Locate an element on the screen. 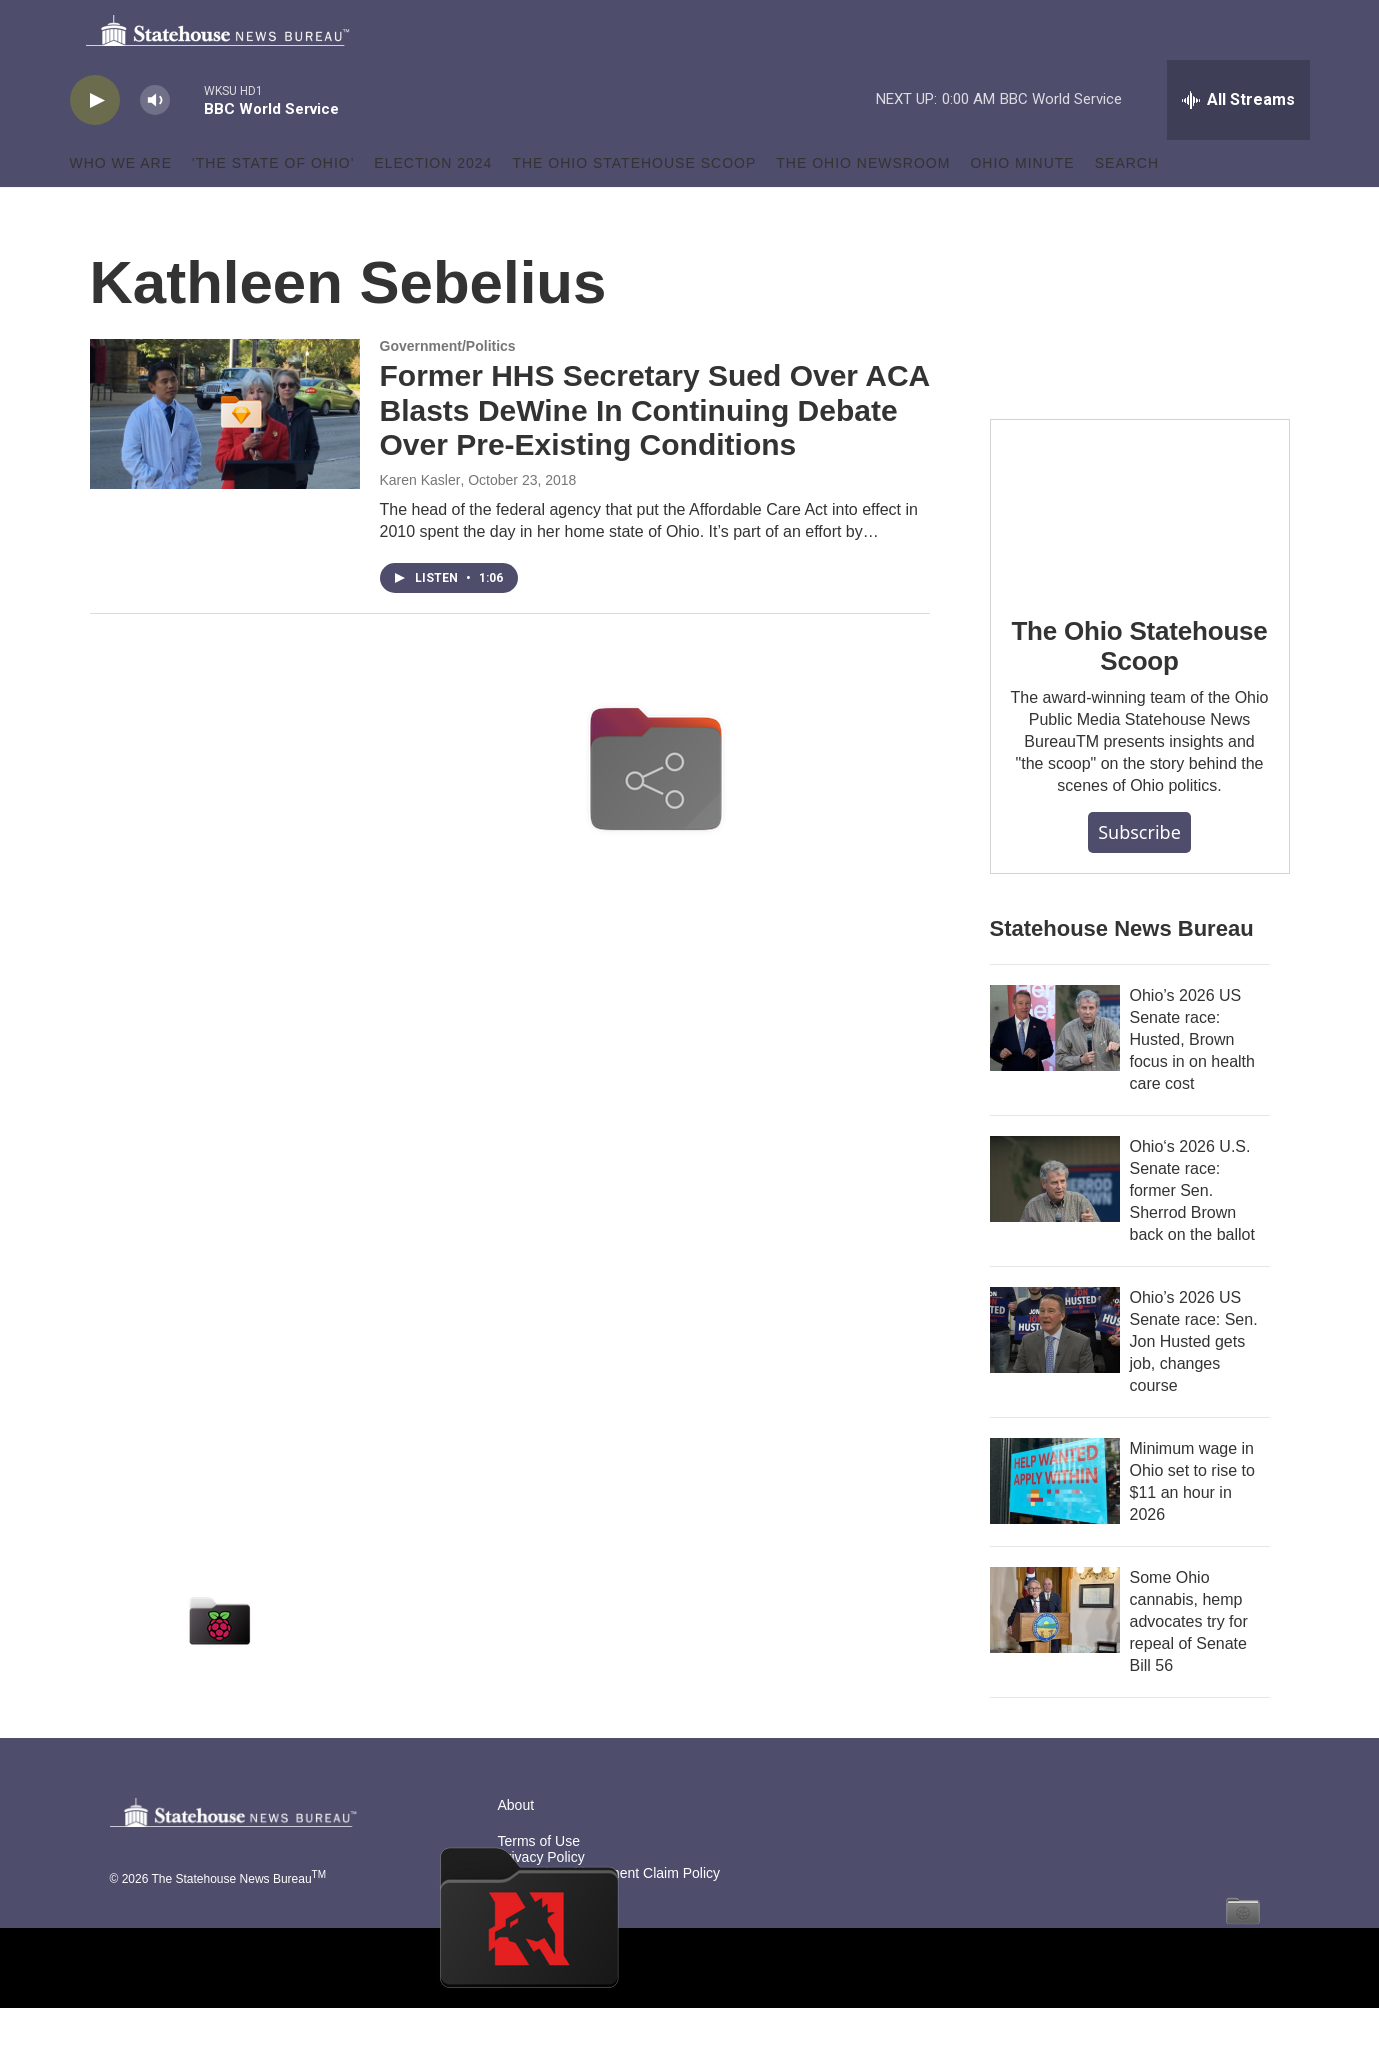  folder containing Raspberry Pi project files is located at coordinates (219, 1622).